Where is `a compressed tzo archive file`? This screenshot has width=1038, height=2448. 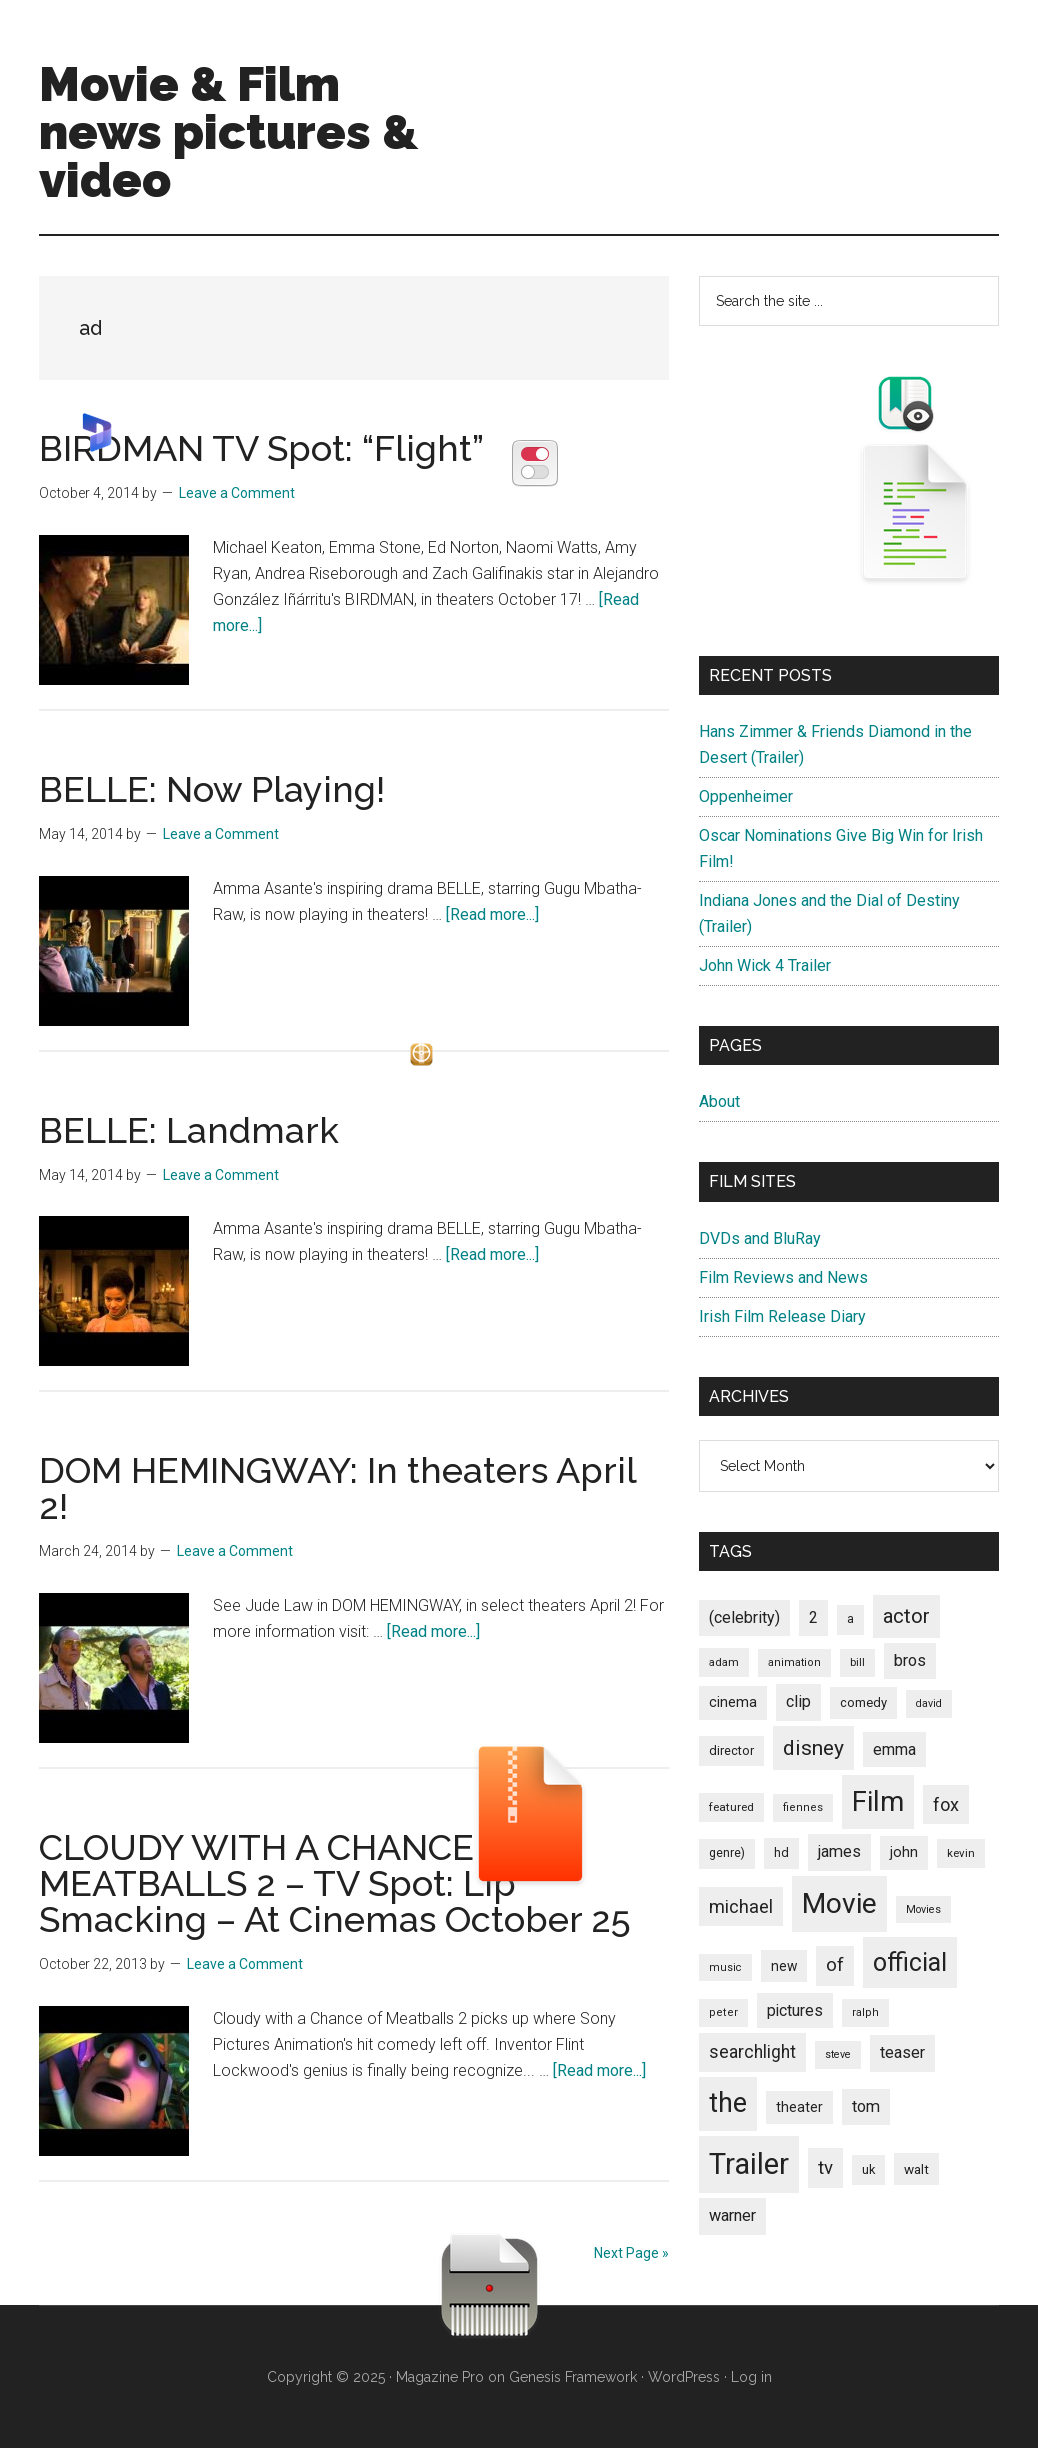
a compressed tzo archive file is located at coordinates (530, 1816).